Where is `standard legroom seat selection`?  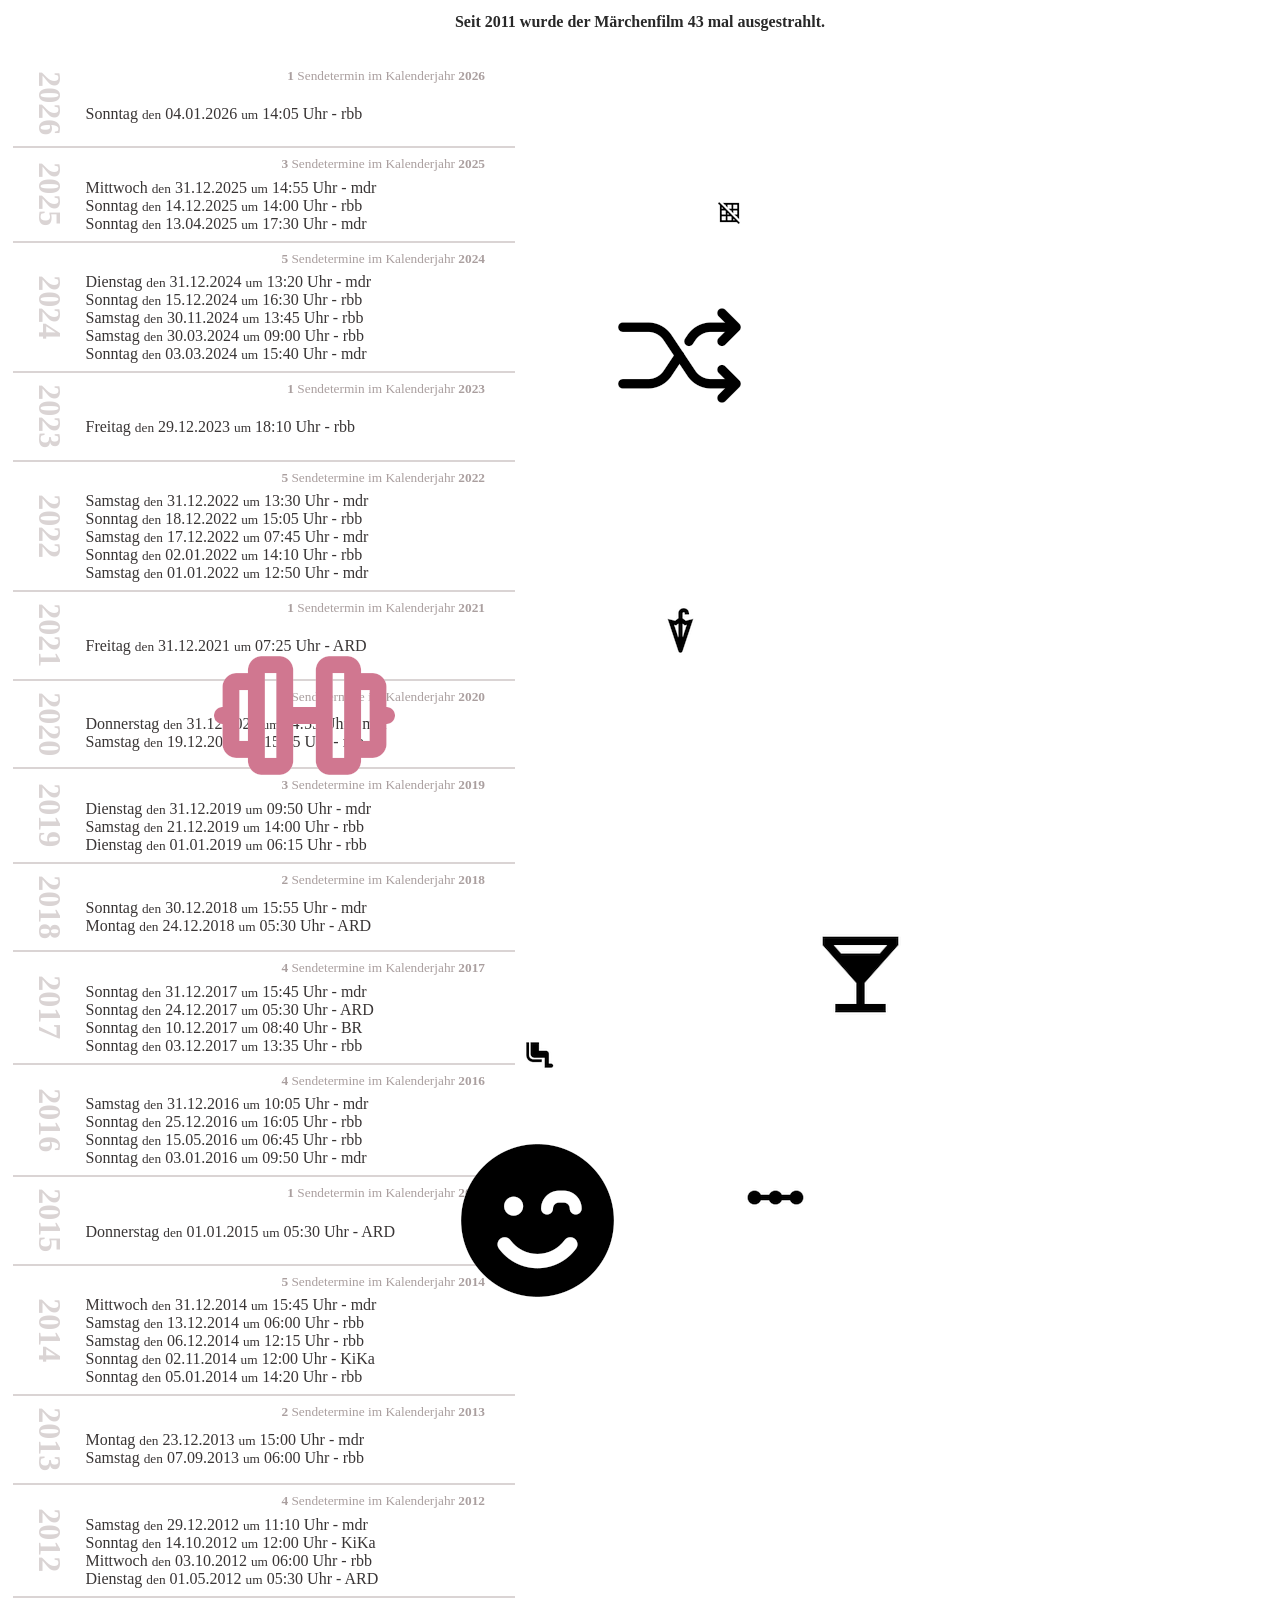
standard legroom seat selection is located at coordinates (539, 1055).